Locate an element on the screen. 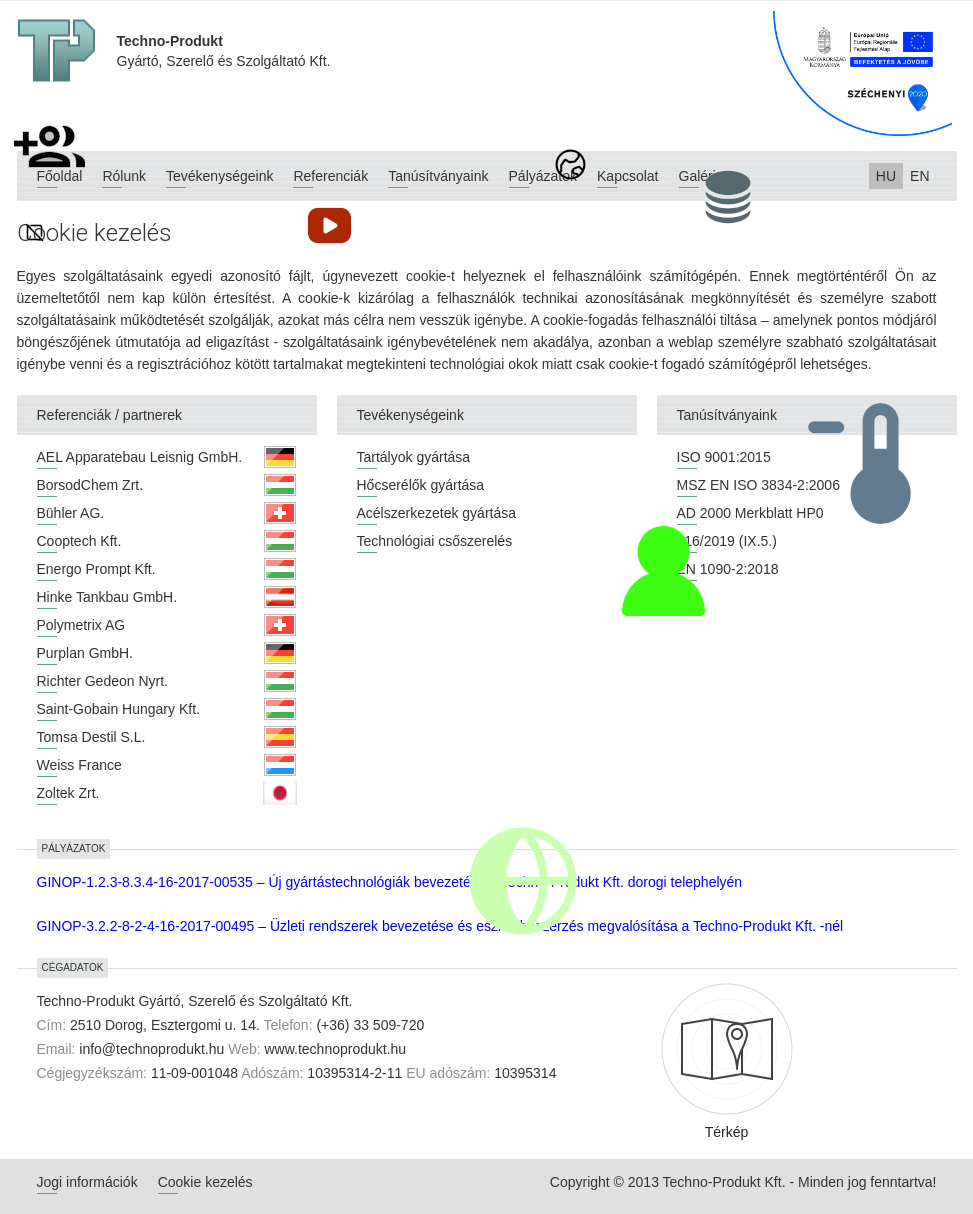 The height and width of the screenshot is (1214, 973). view database or data storage is located at coordinates (728, 197).